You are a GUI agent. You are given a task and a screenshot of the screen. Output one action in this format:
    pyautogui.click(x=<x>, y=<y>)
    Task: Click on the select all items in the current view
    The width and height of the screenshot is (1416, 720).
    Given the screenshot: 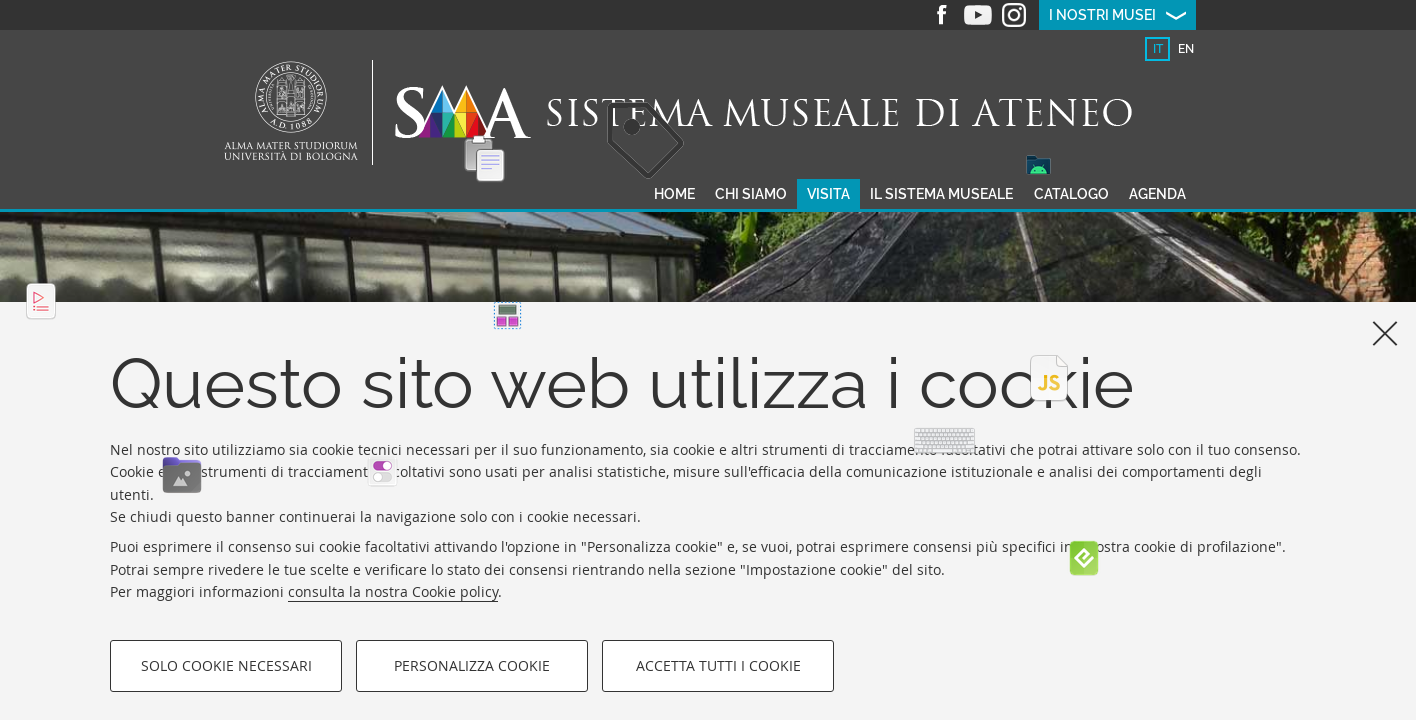 What is the action you would take?
    pyautogui.click(x=507, y=315)
    